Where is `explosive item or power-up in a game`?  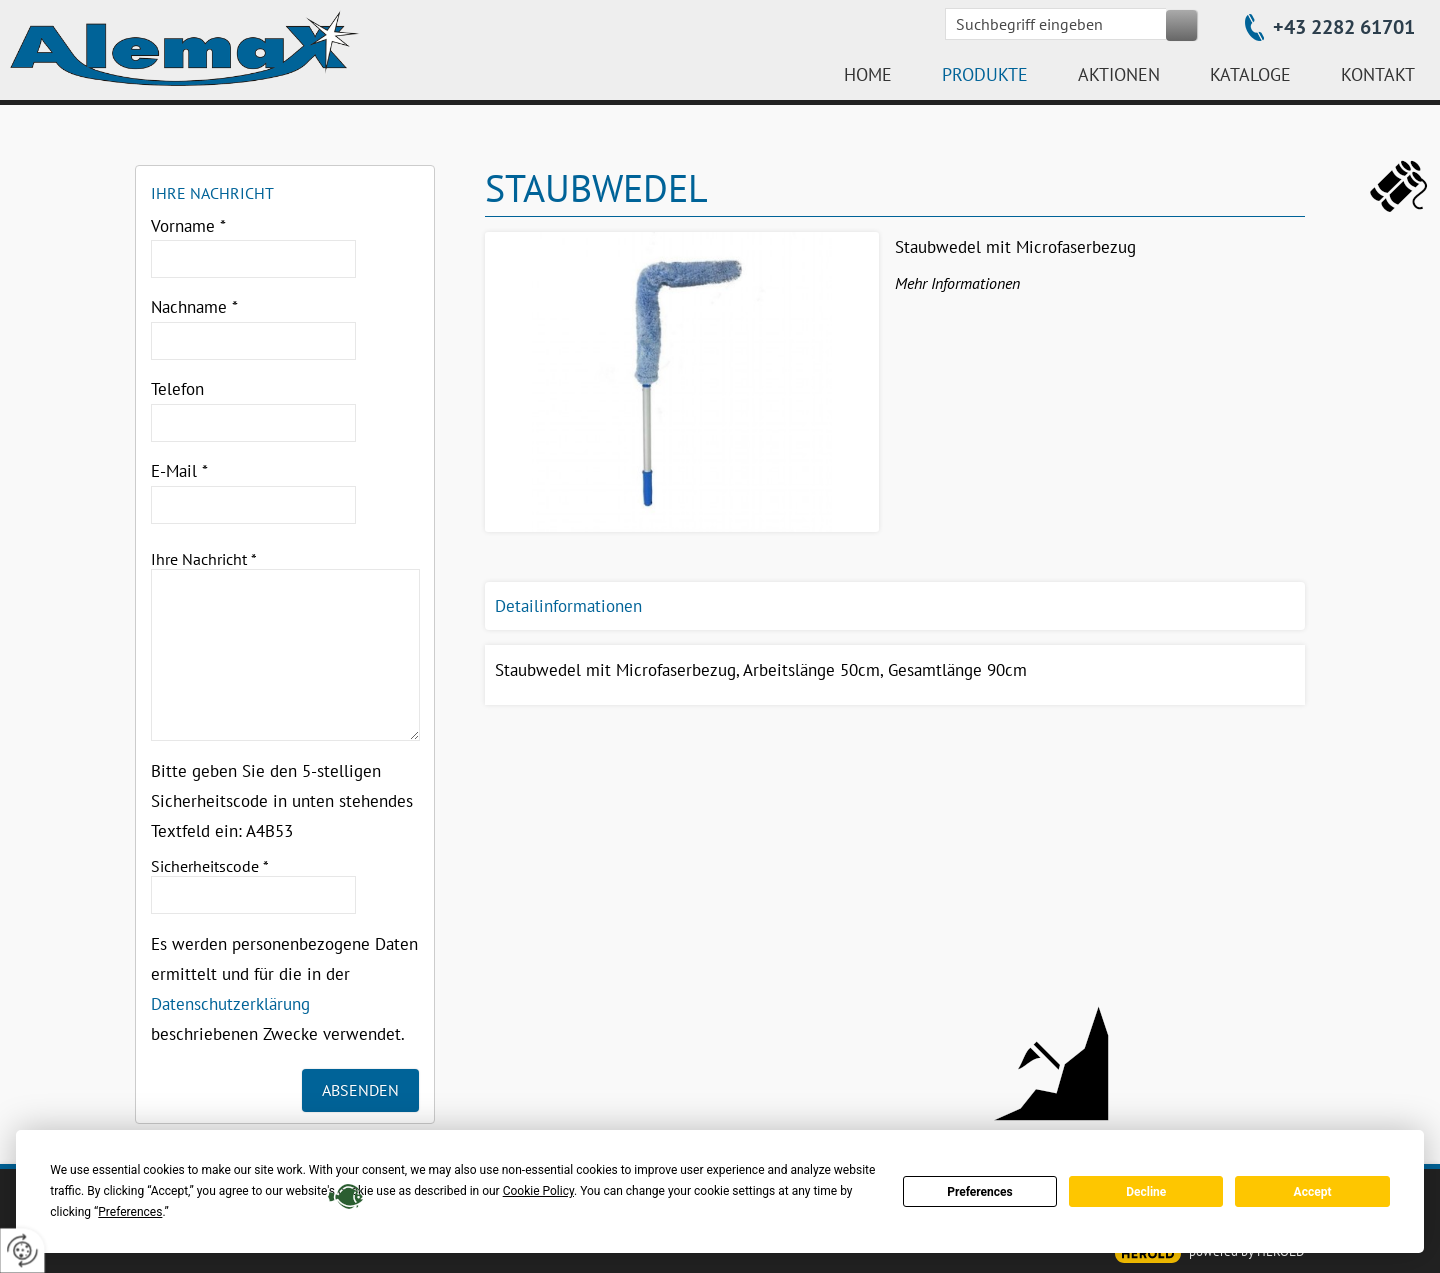 explosive item or power-up in a game is located at coordinates (1398, 183).